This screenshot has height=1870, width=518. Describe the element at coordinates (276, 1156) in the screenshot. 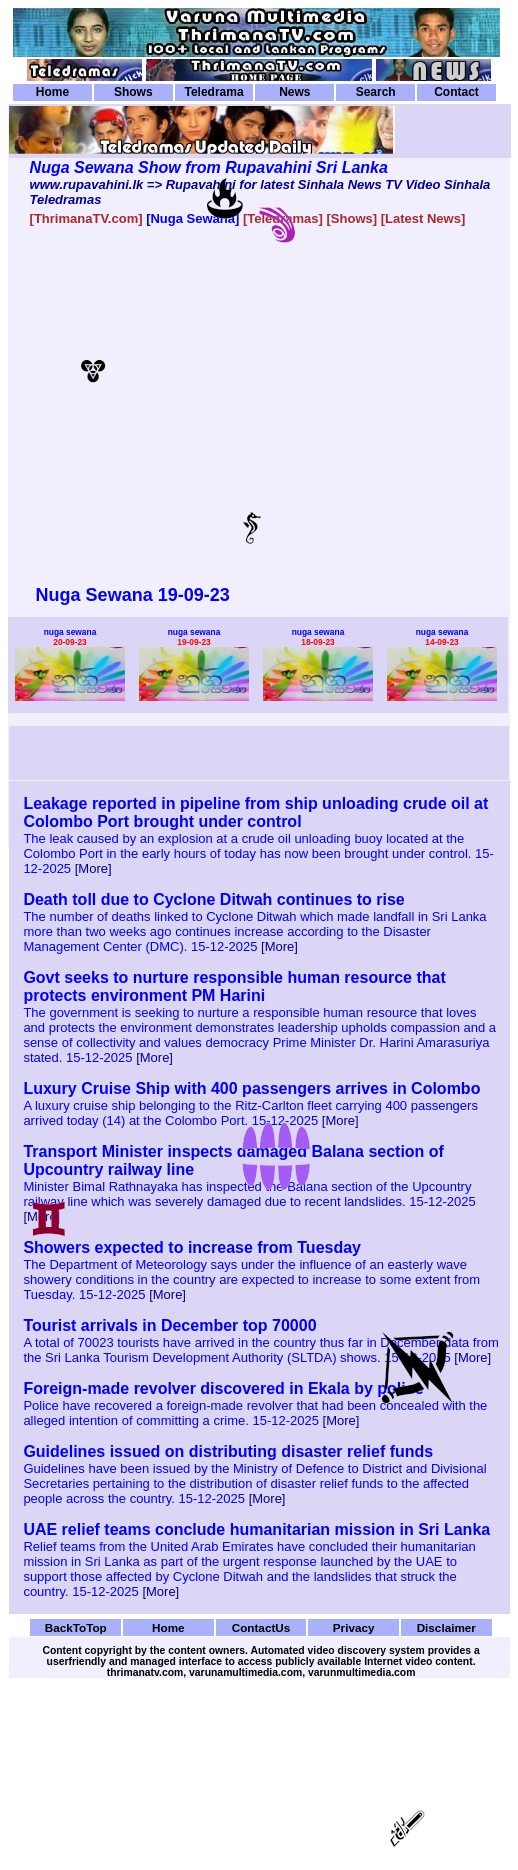

I see `view dental health or teeth information` at that location.